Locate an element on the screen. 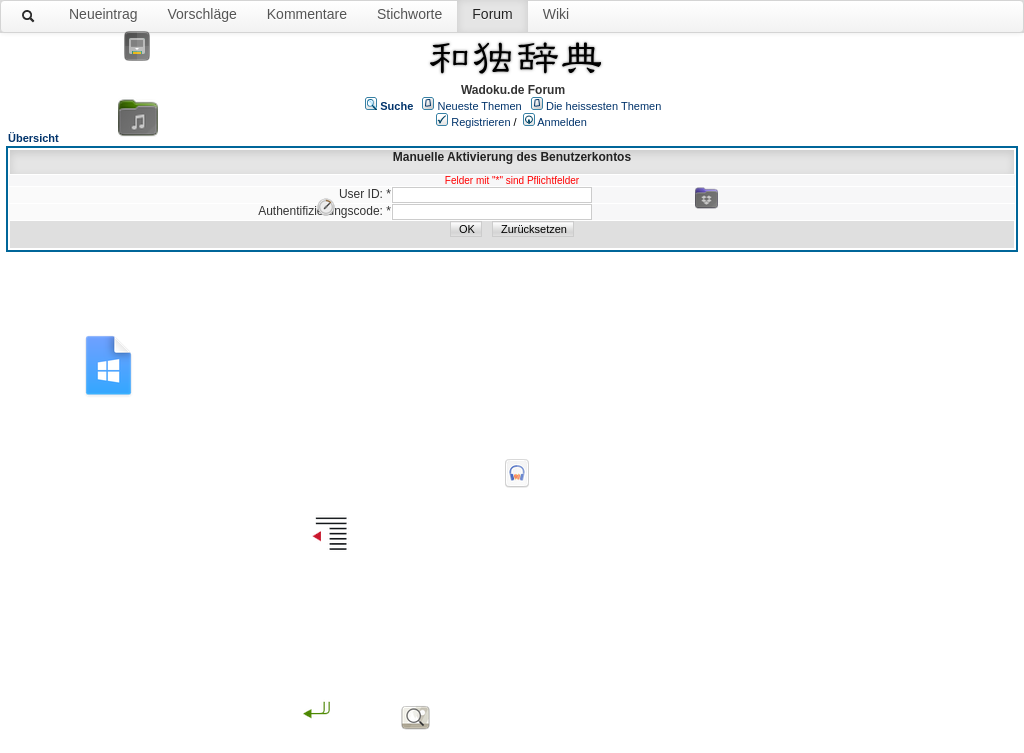 The image size is (1024, 753). open the image viewer application is located at coordinates (415, 717).